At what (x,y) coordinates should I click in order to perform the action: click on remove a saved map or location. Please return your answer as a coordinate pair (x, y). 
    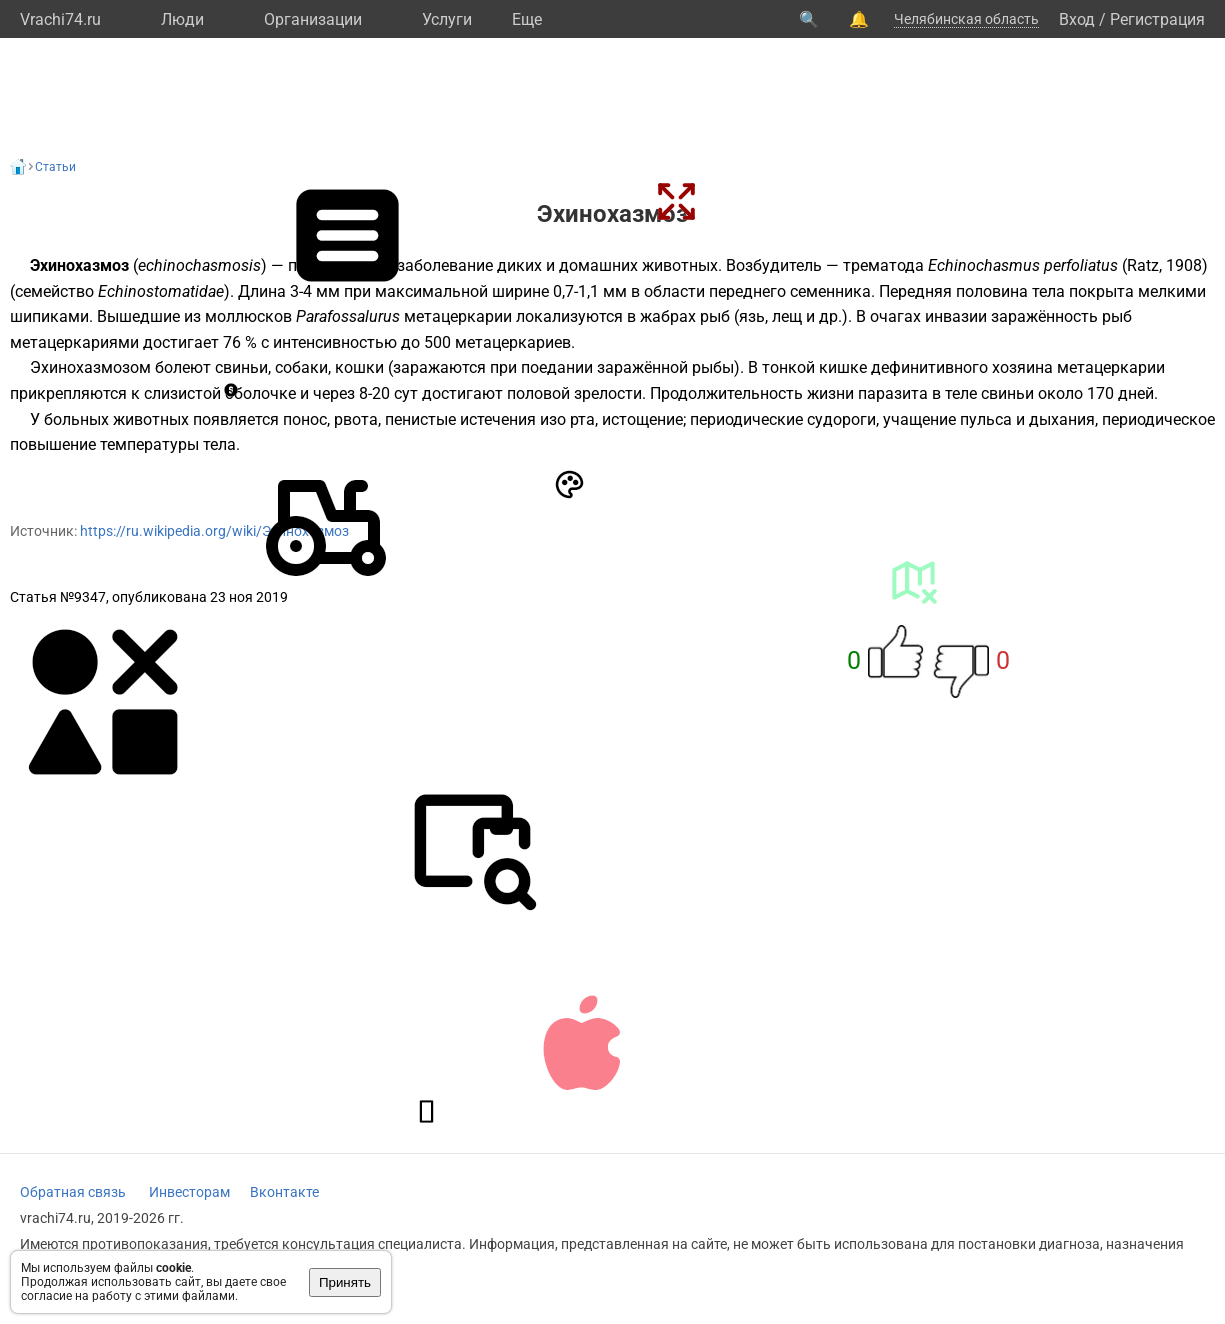
    Looking at the image, I should click on (913, 580).